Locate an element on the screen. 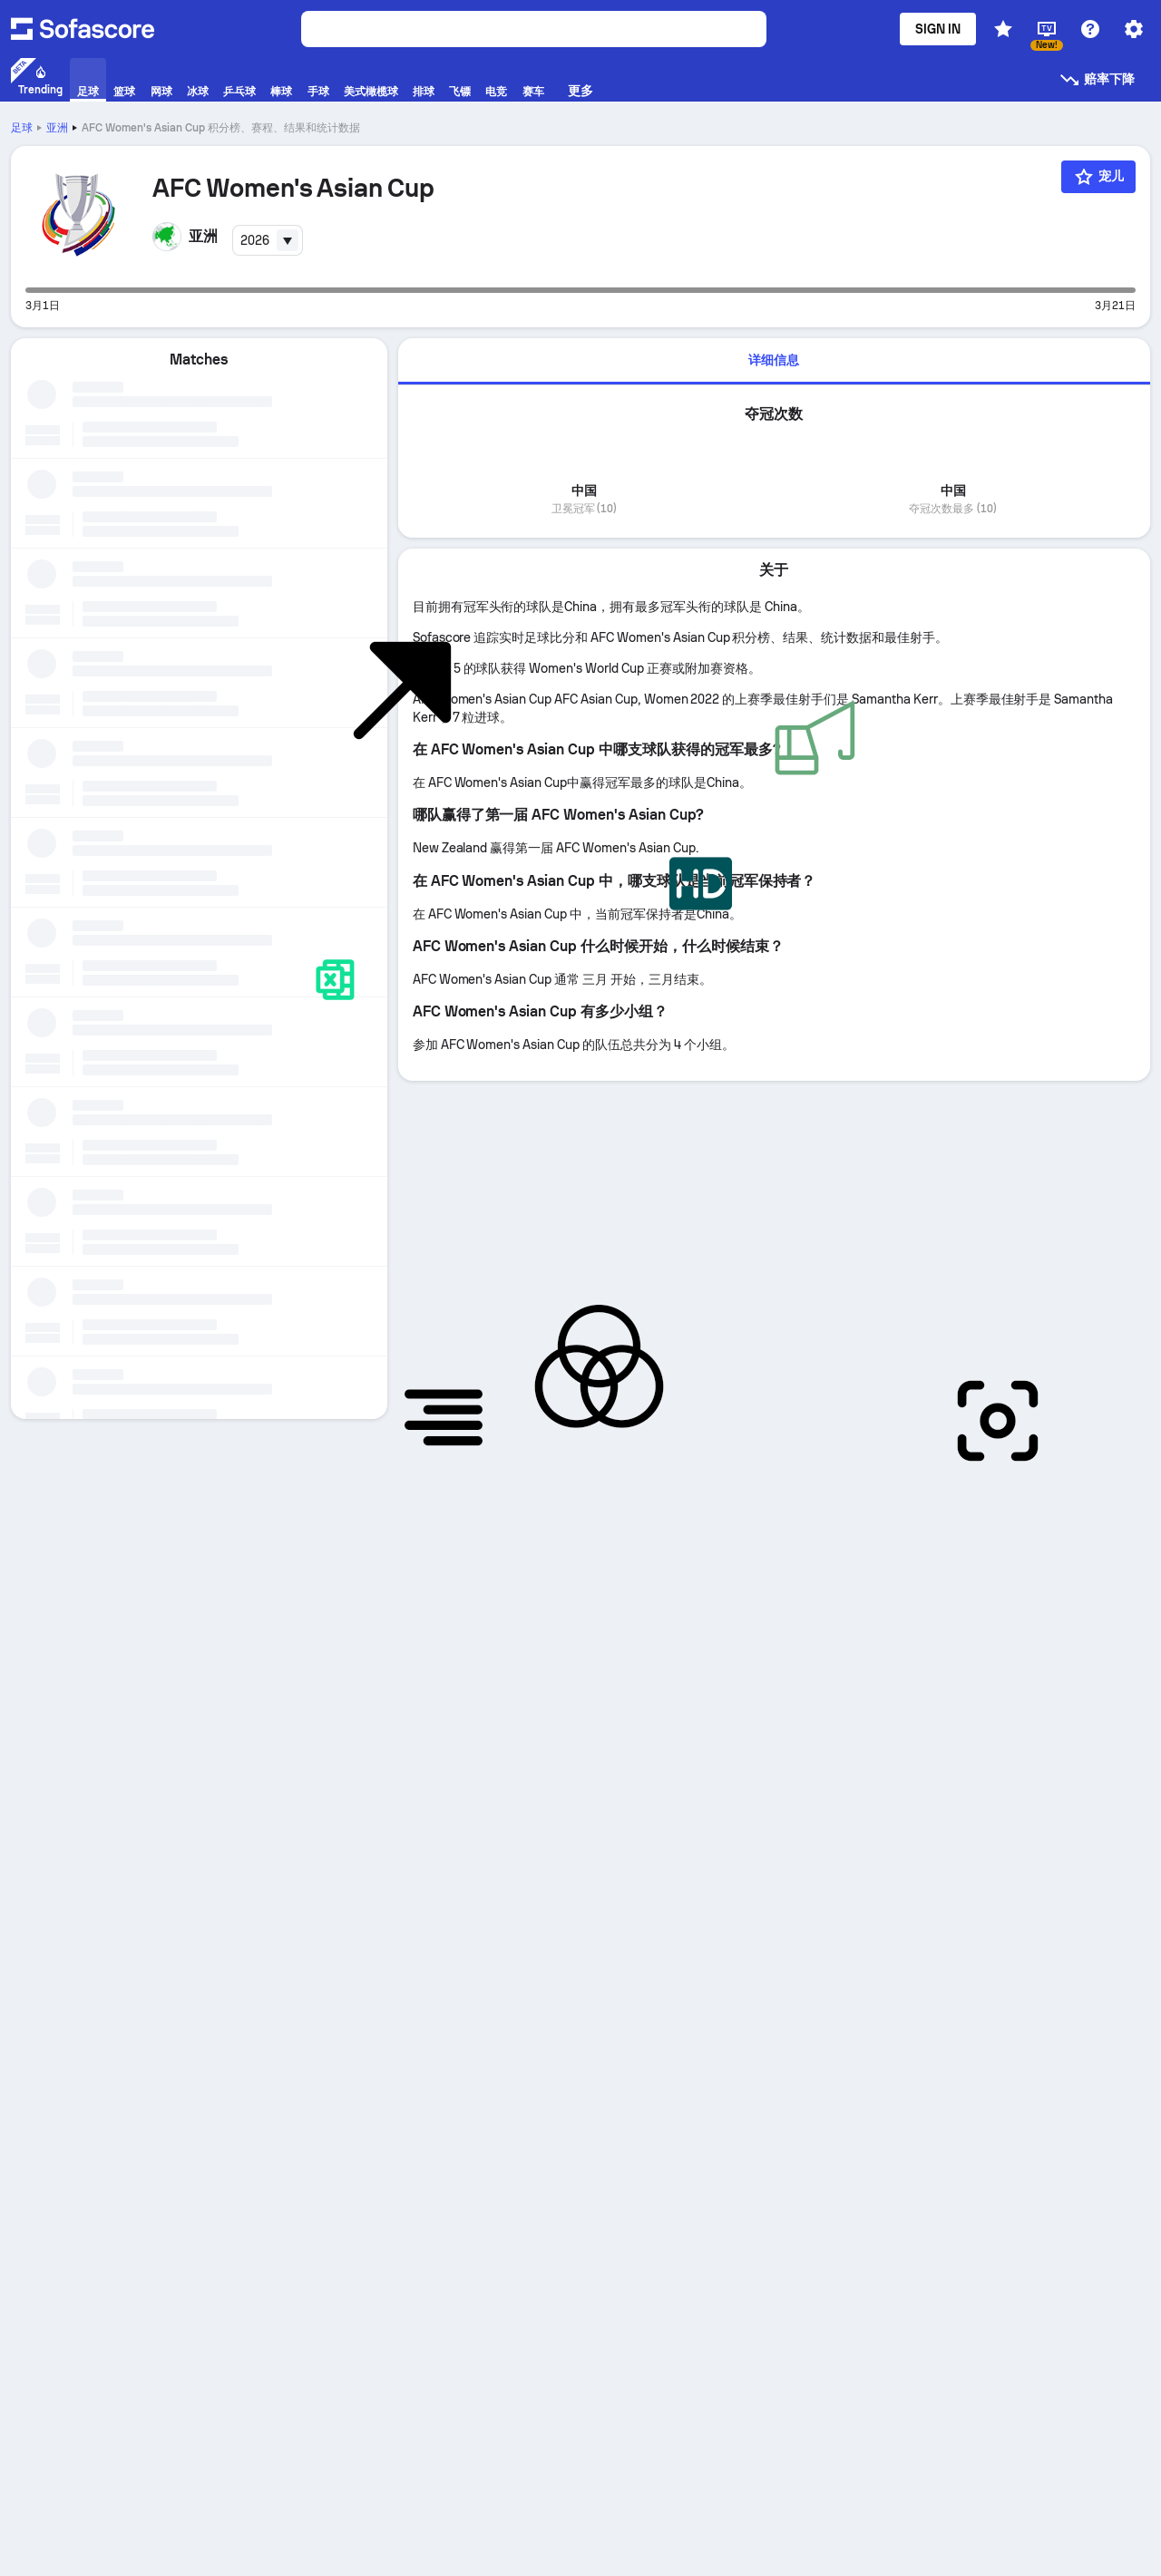 The image size is (1161, 2576). open link in a new tab or window is located at coordinates (402, 690).